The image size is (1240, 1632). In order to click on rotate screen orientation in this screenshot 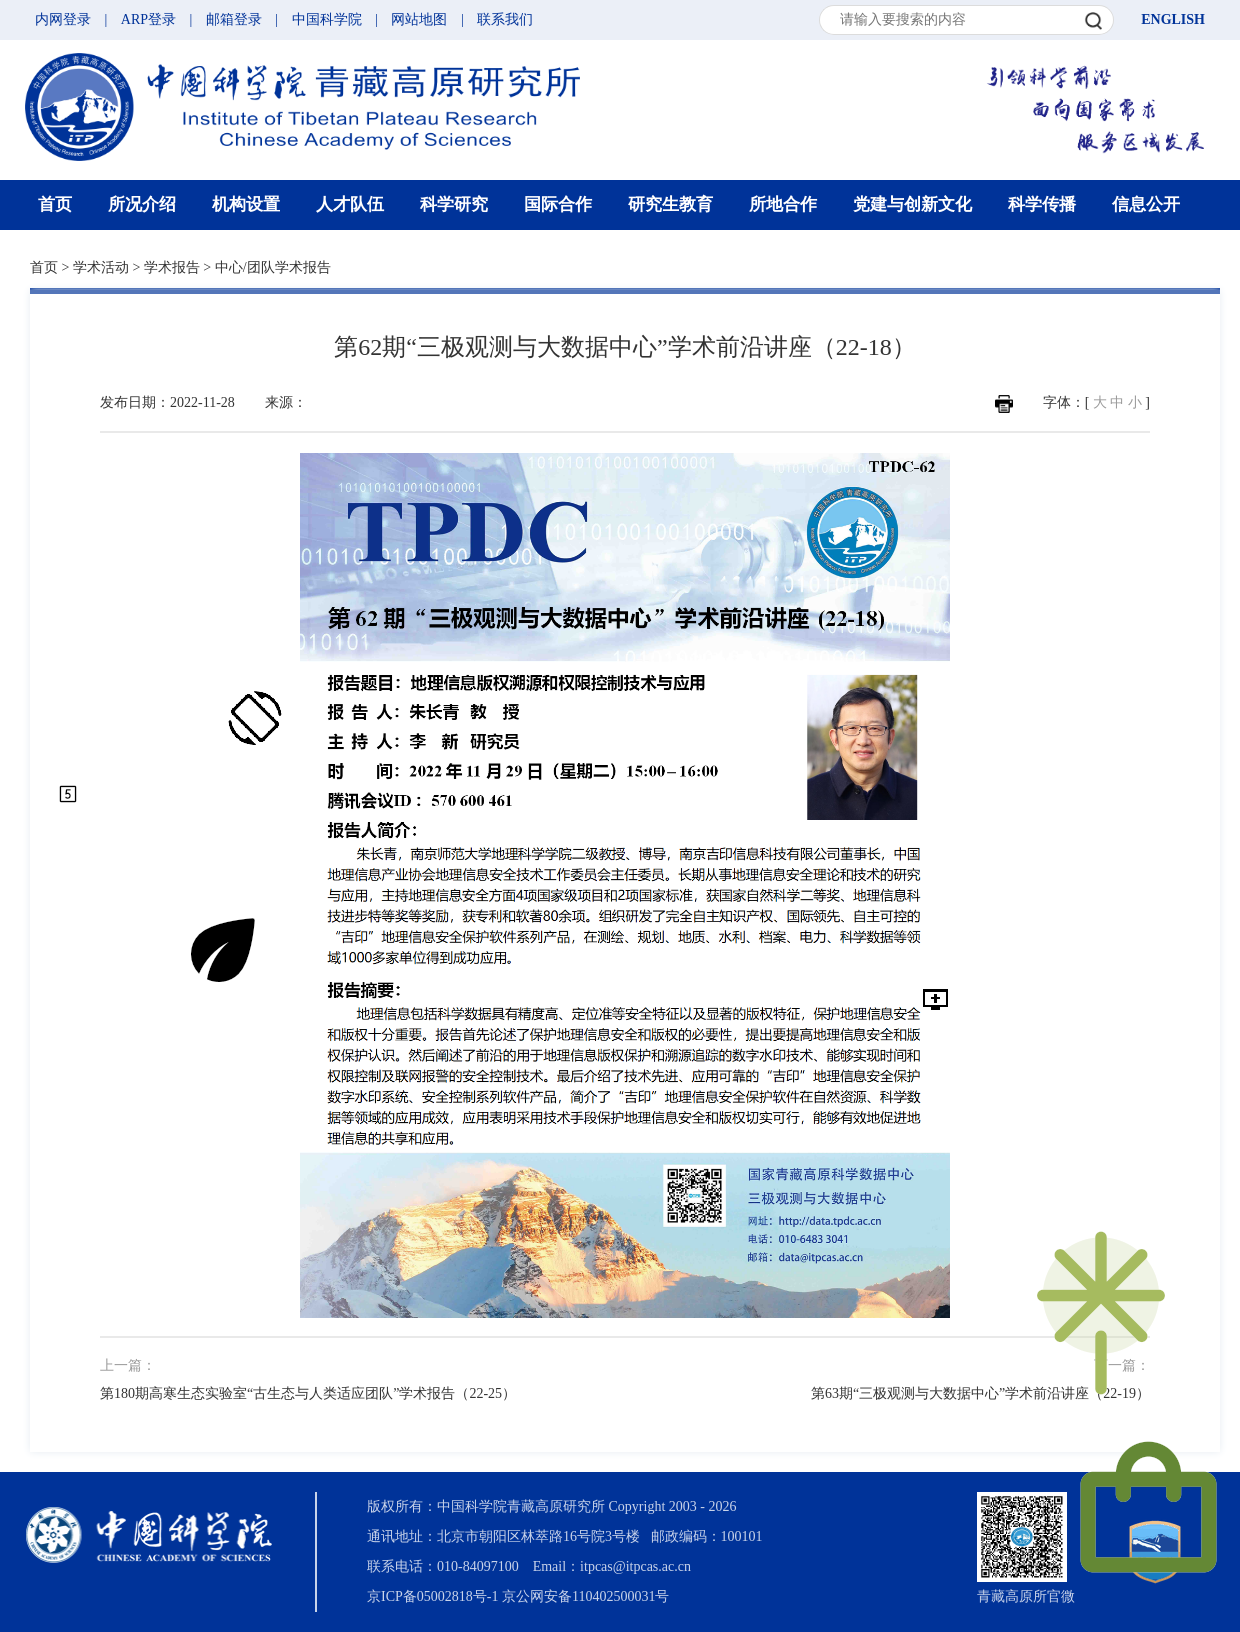, I will do `click(255, 718)`.